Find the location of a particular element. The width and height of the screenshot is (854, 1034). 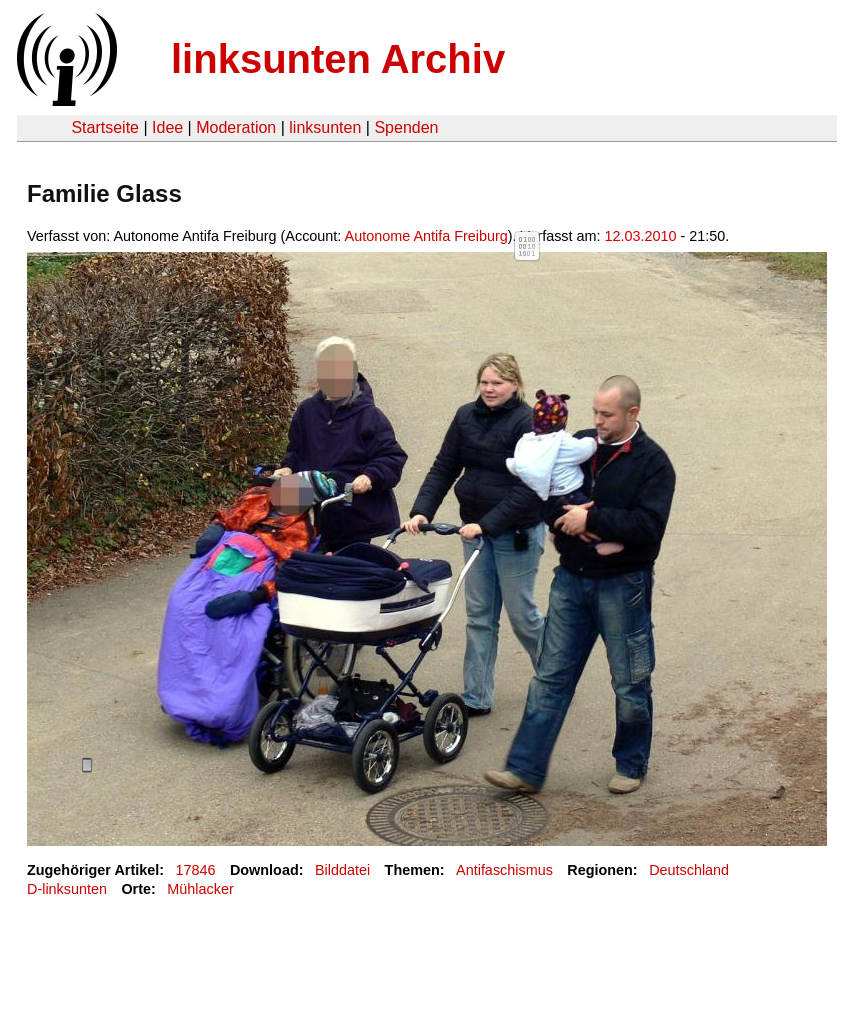

indicates a mobile device or smartphone is located at coordinates (87, 765).